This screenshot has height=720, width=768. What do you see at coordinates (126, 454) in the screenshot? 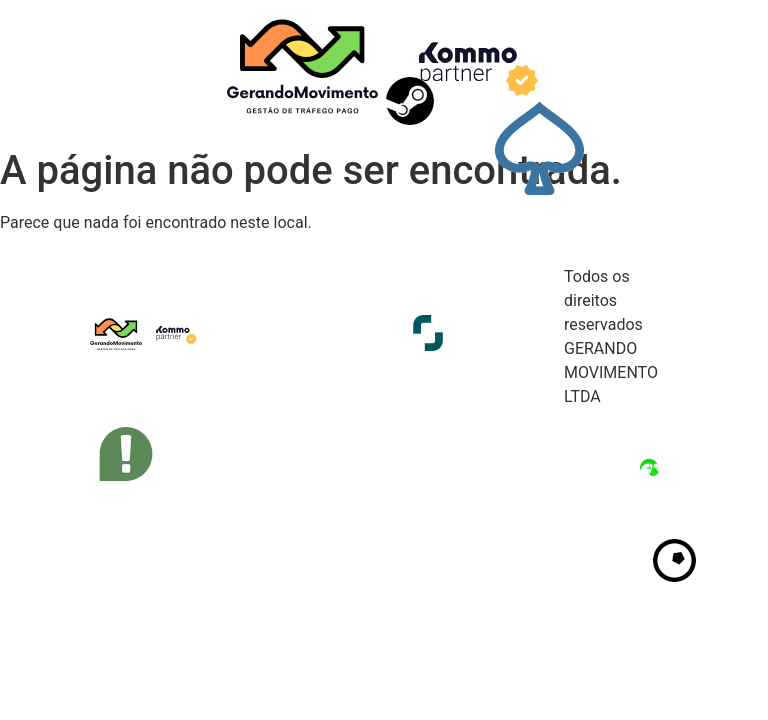
I see `check service outage status on Downdetector` at bounding box center [126, 454].